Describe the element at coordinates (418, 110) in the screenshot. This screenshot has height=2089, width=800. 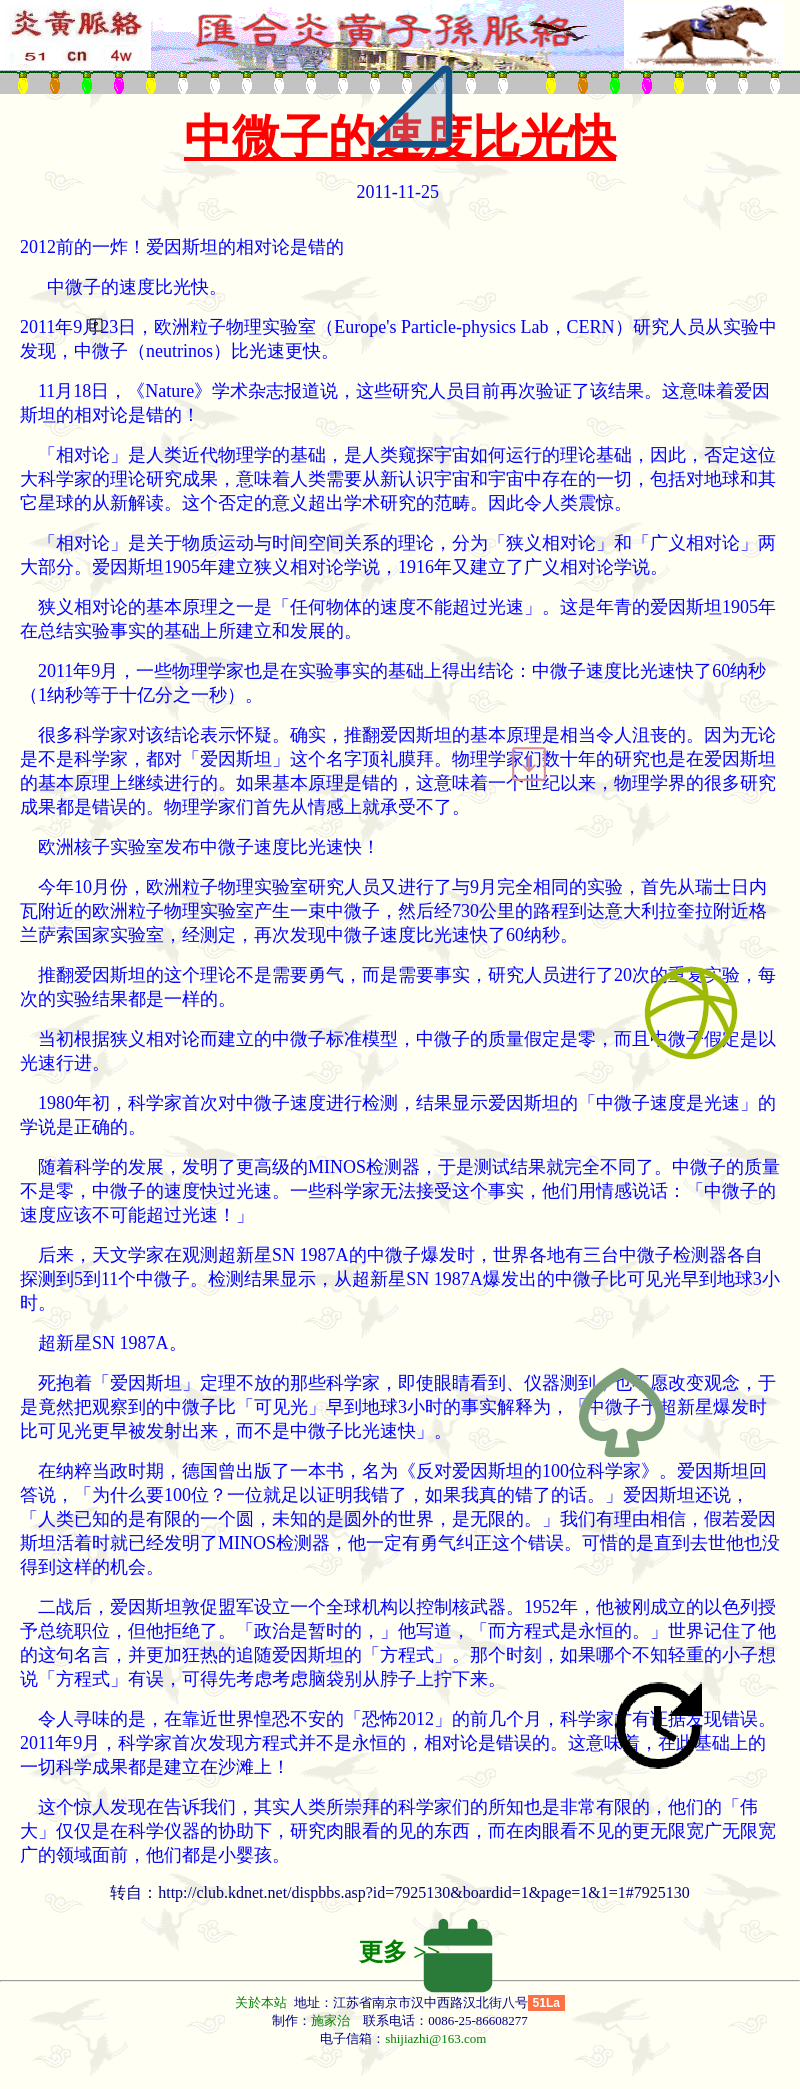
I see `indicates full cellular signal strength` at that location.